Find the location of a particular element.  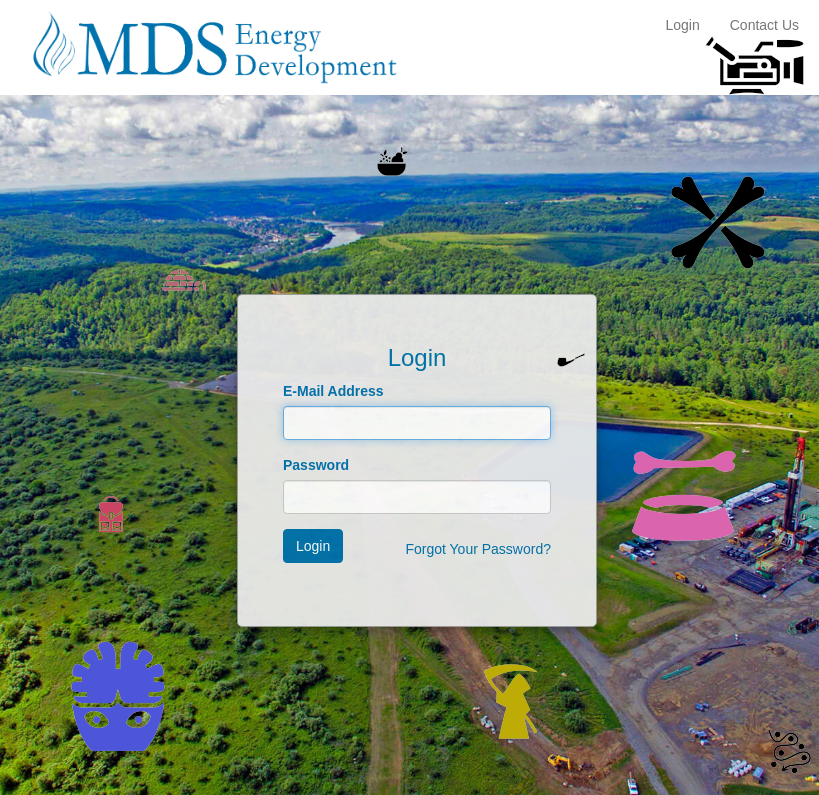

access brain training or cognitive games is located at coordinates (115, 696).